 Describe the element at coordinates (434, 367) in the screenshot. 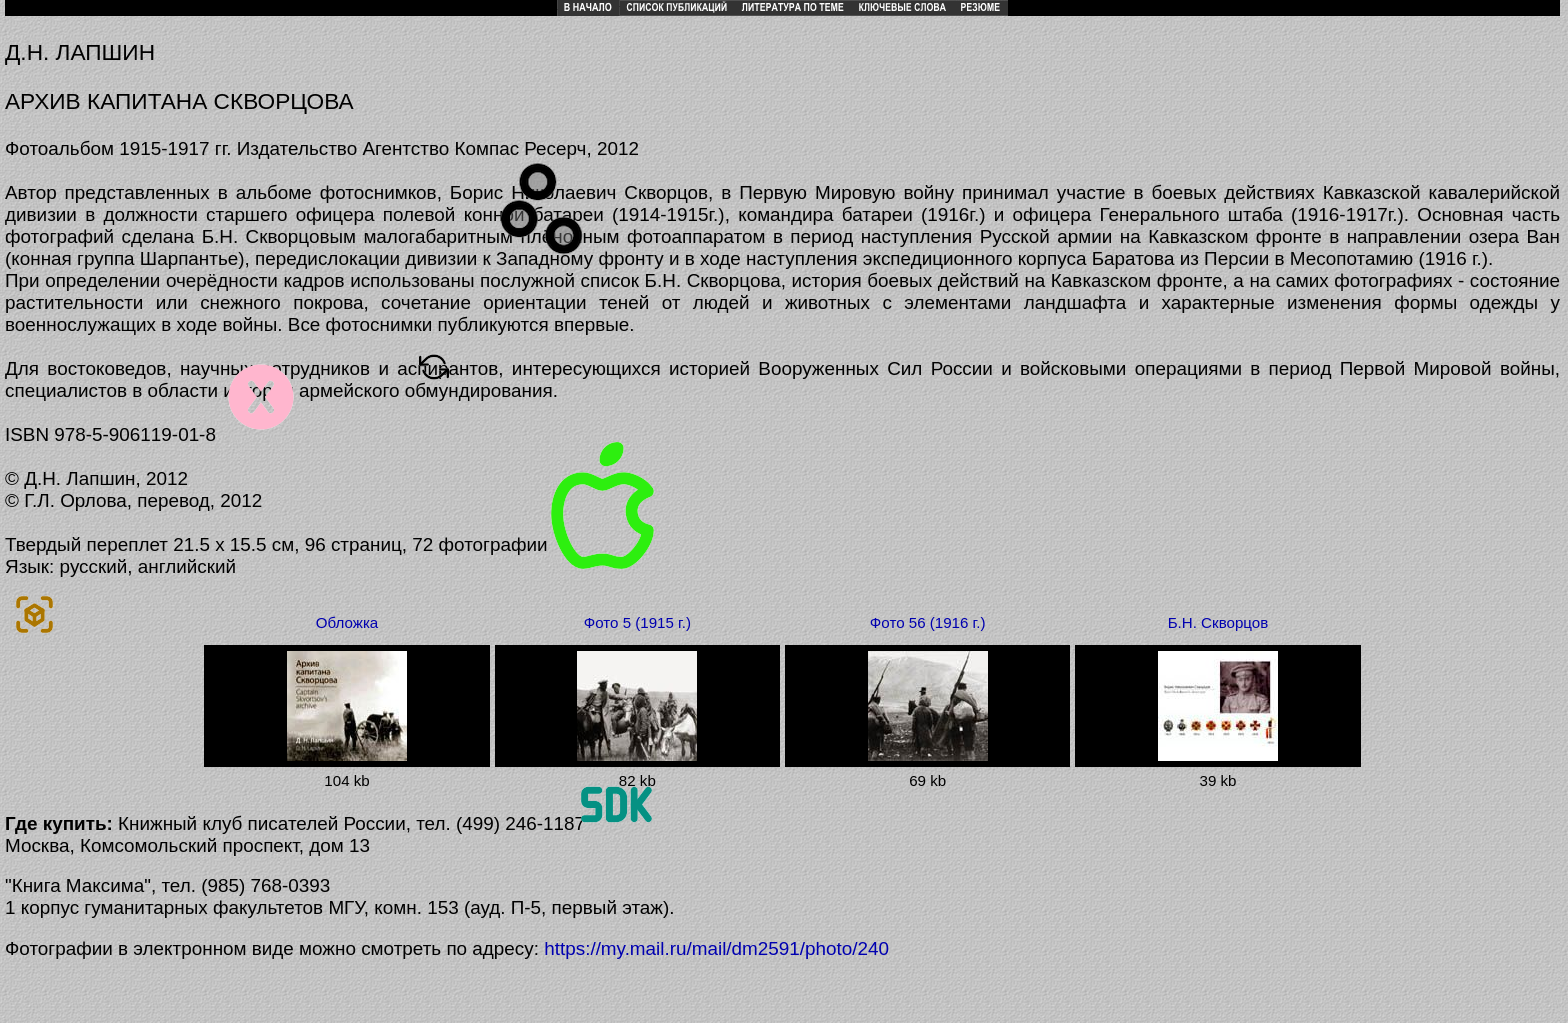

I see `refresh or reload content` at that location.